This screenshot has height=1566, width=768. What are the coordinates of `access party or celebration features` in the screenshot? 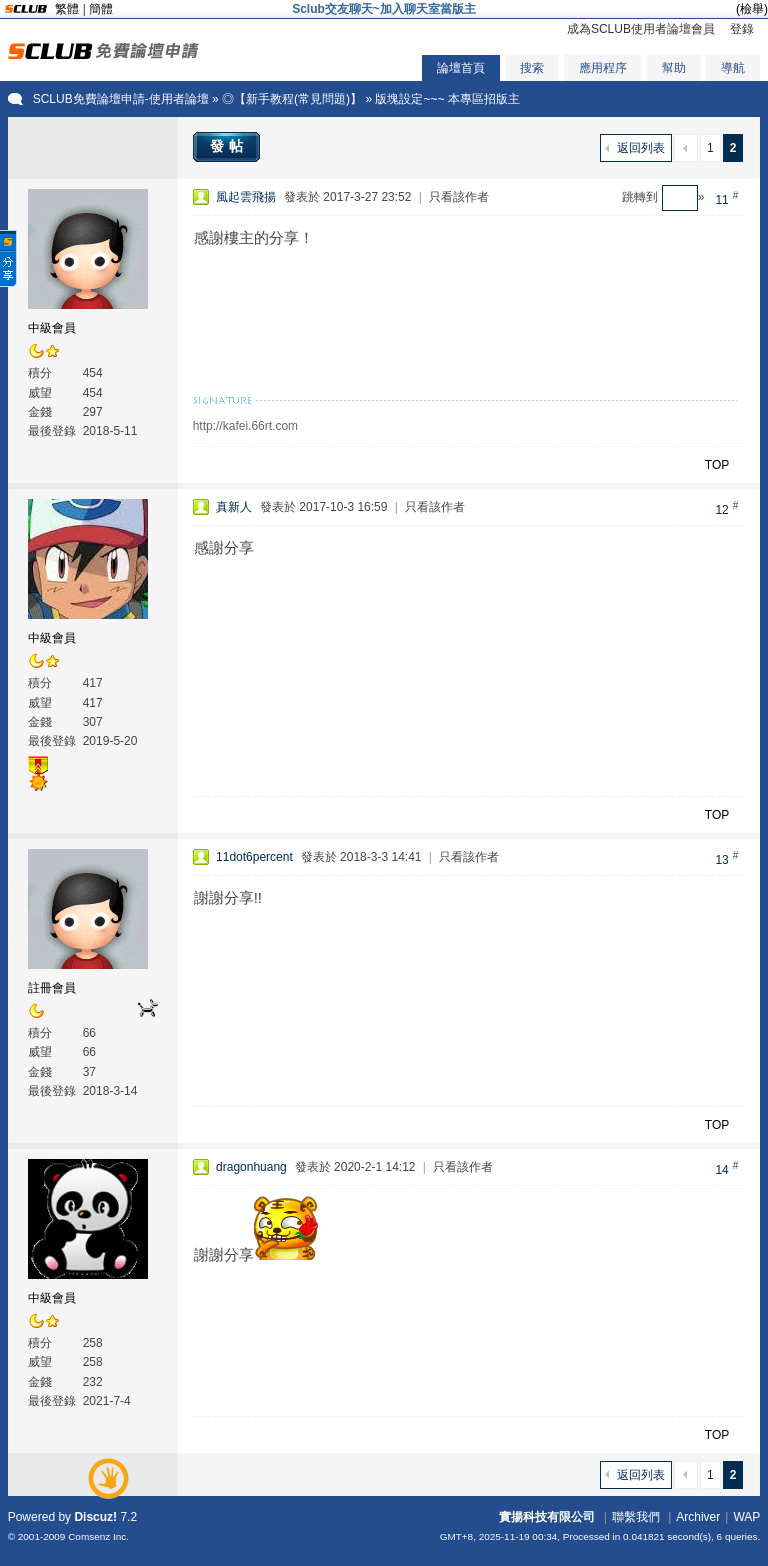 It's located at (148, 1008).